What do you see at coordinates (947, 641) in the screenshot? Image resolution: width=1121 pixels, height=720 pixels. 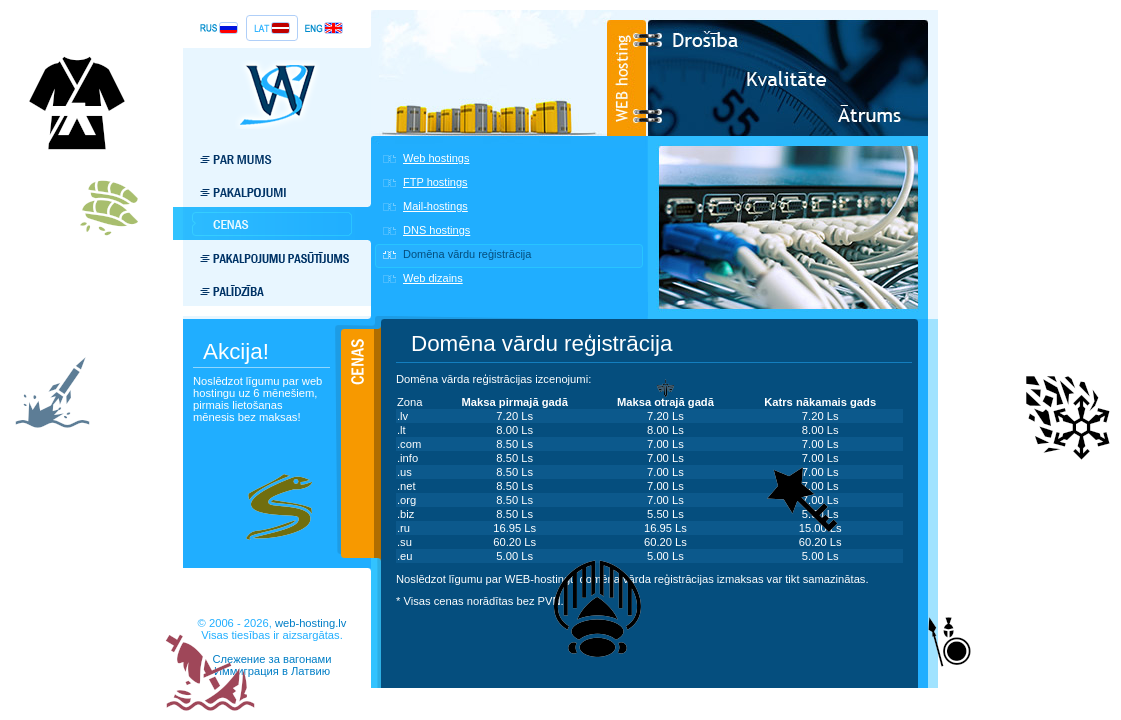 I see `select spartan warrior class or faction` at bounding box center [947, 641].